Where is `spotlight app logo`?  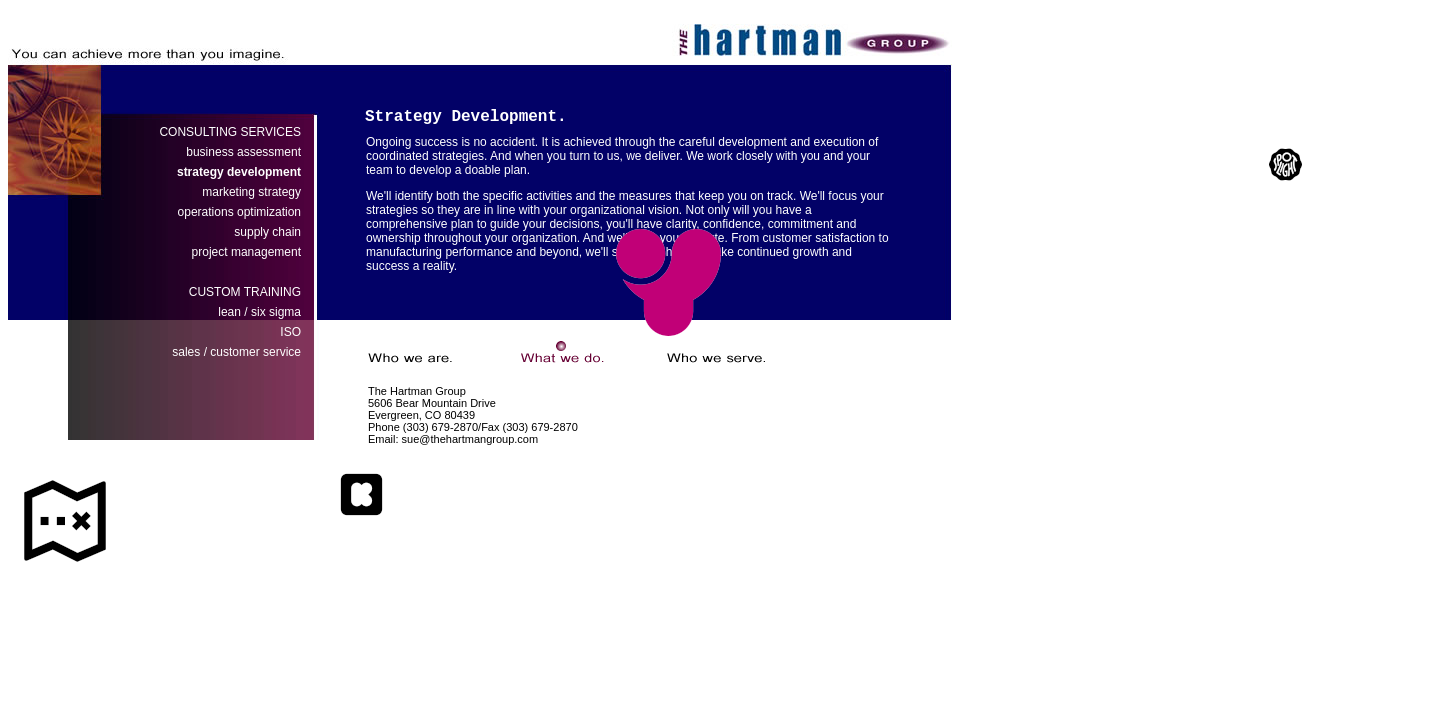
spotlight app logo is located at coordinates (1285, 164).